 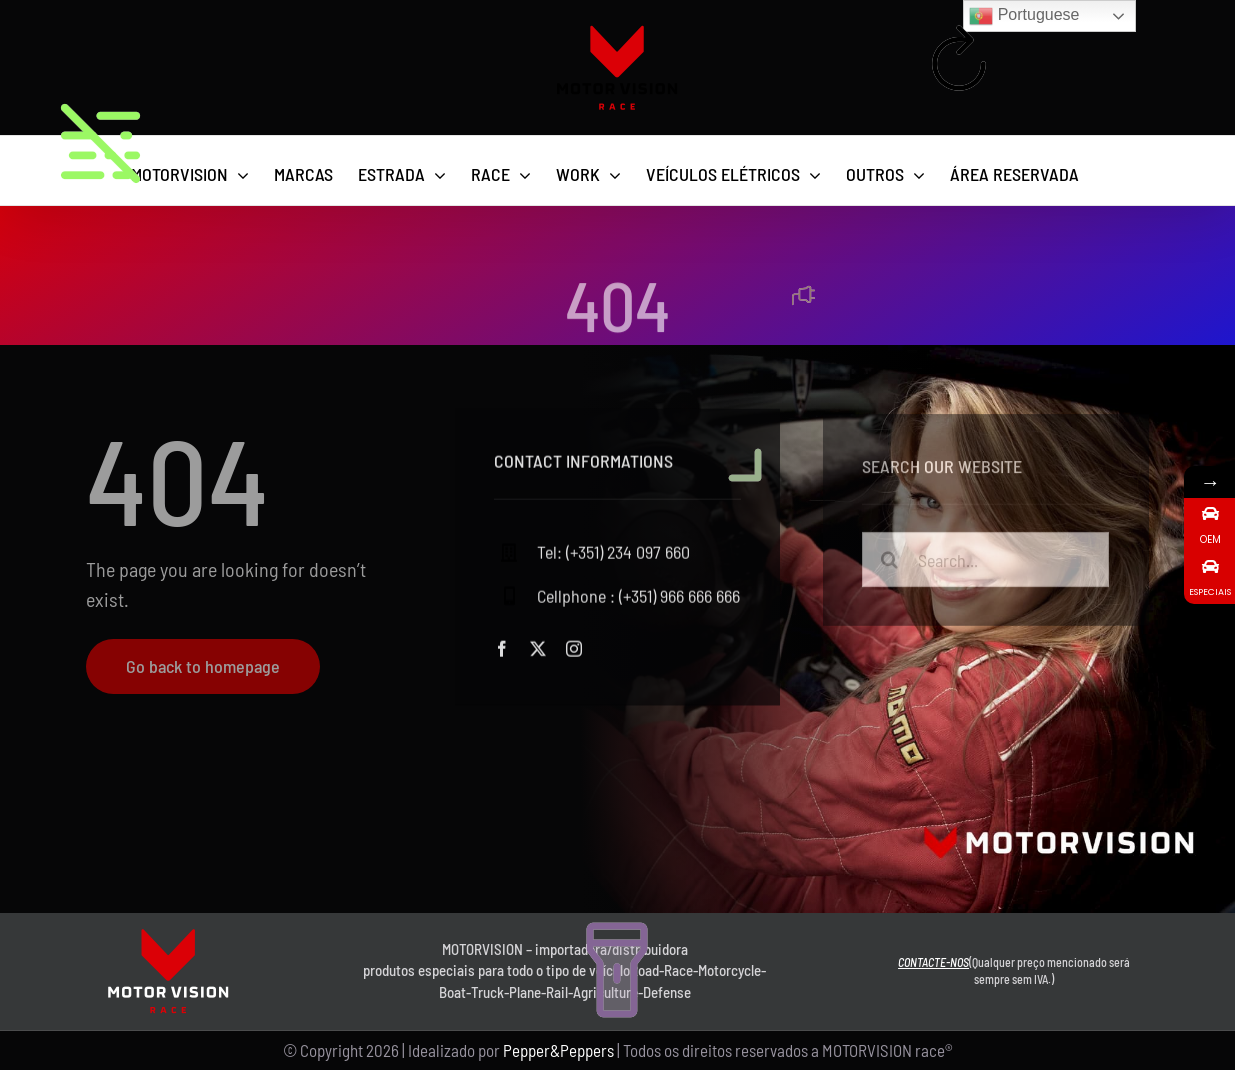 What do you see at coordinates (959, 58) in the screenshot?
I see `refresh or reload the current page` at bounding box center [959, 58].